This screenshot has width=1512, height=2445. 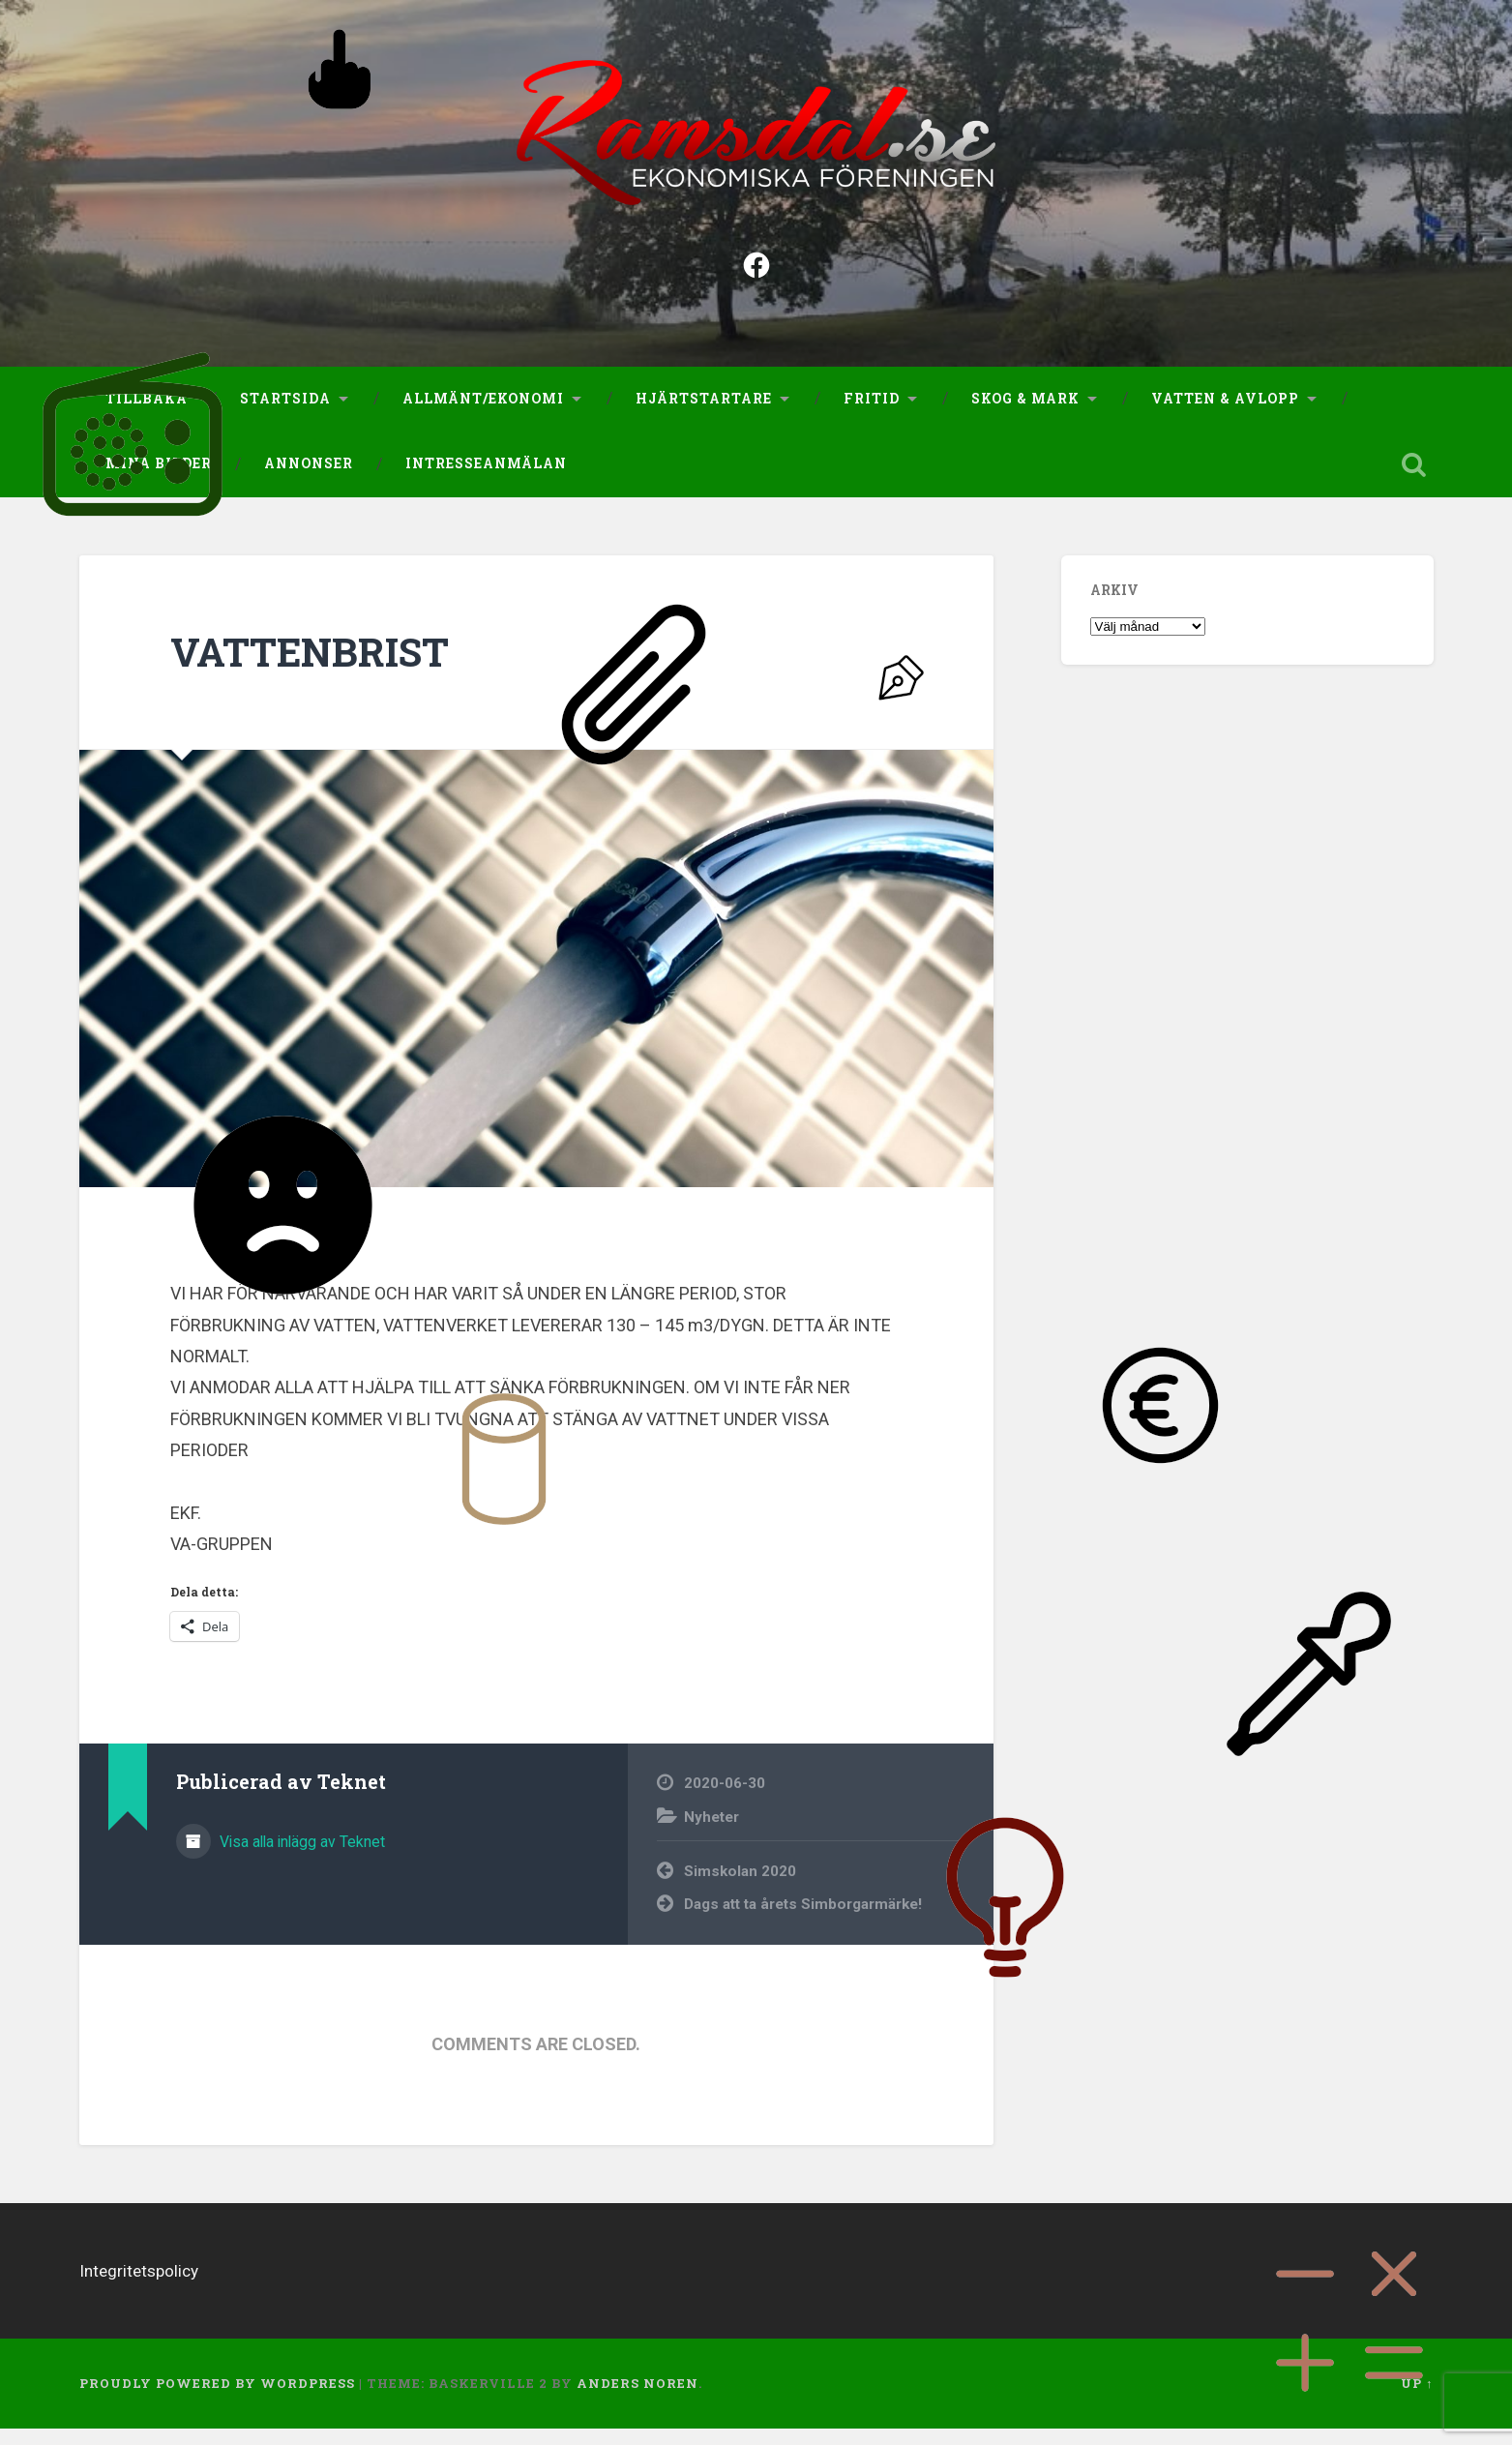 I want to click on listen to radio or audio broadcasts, so click(x=133, y=432).